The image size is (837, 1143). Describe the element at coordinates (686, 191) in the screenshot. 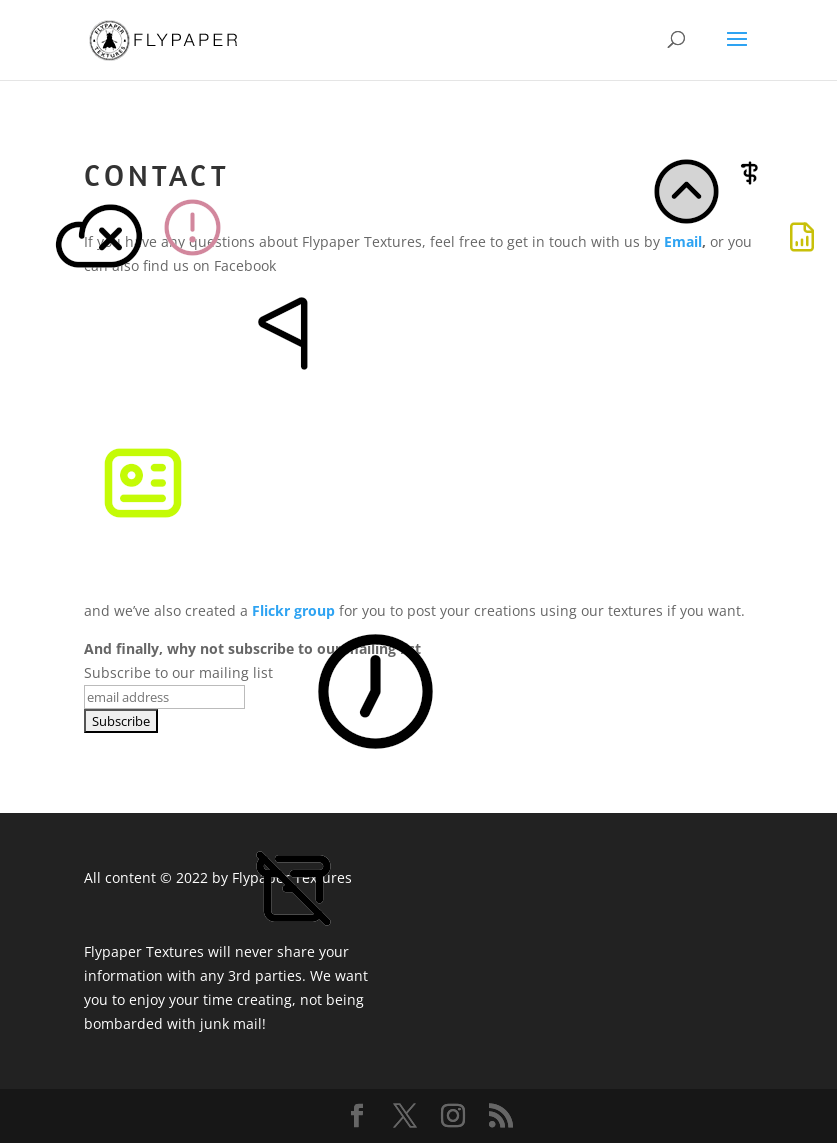

I see `scroll up or return to top of page` at that location.